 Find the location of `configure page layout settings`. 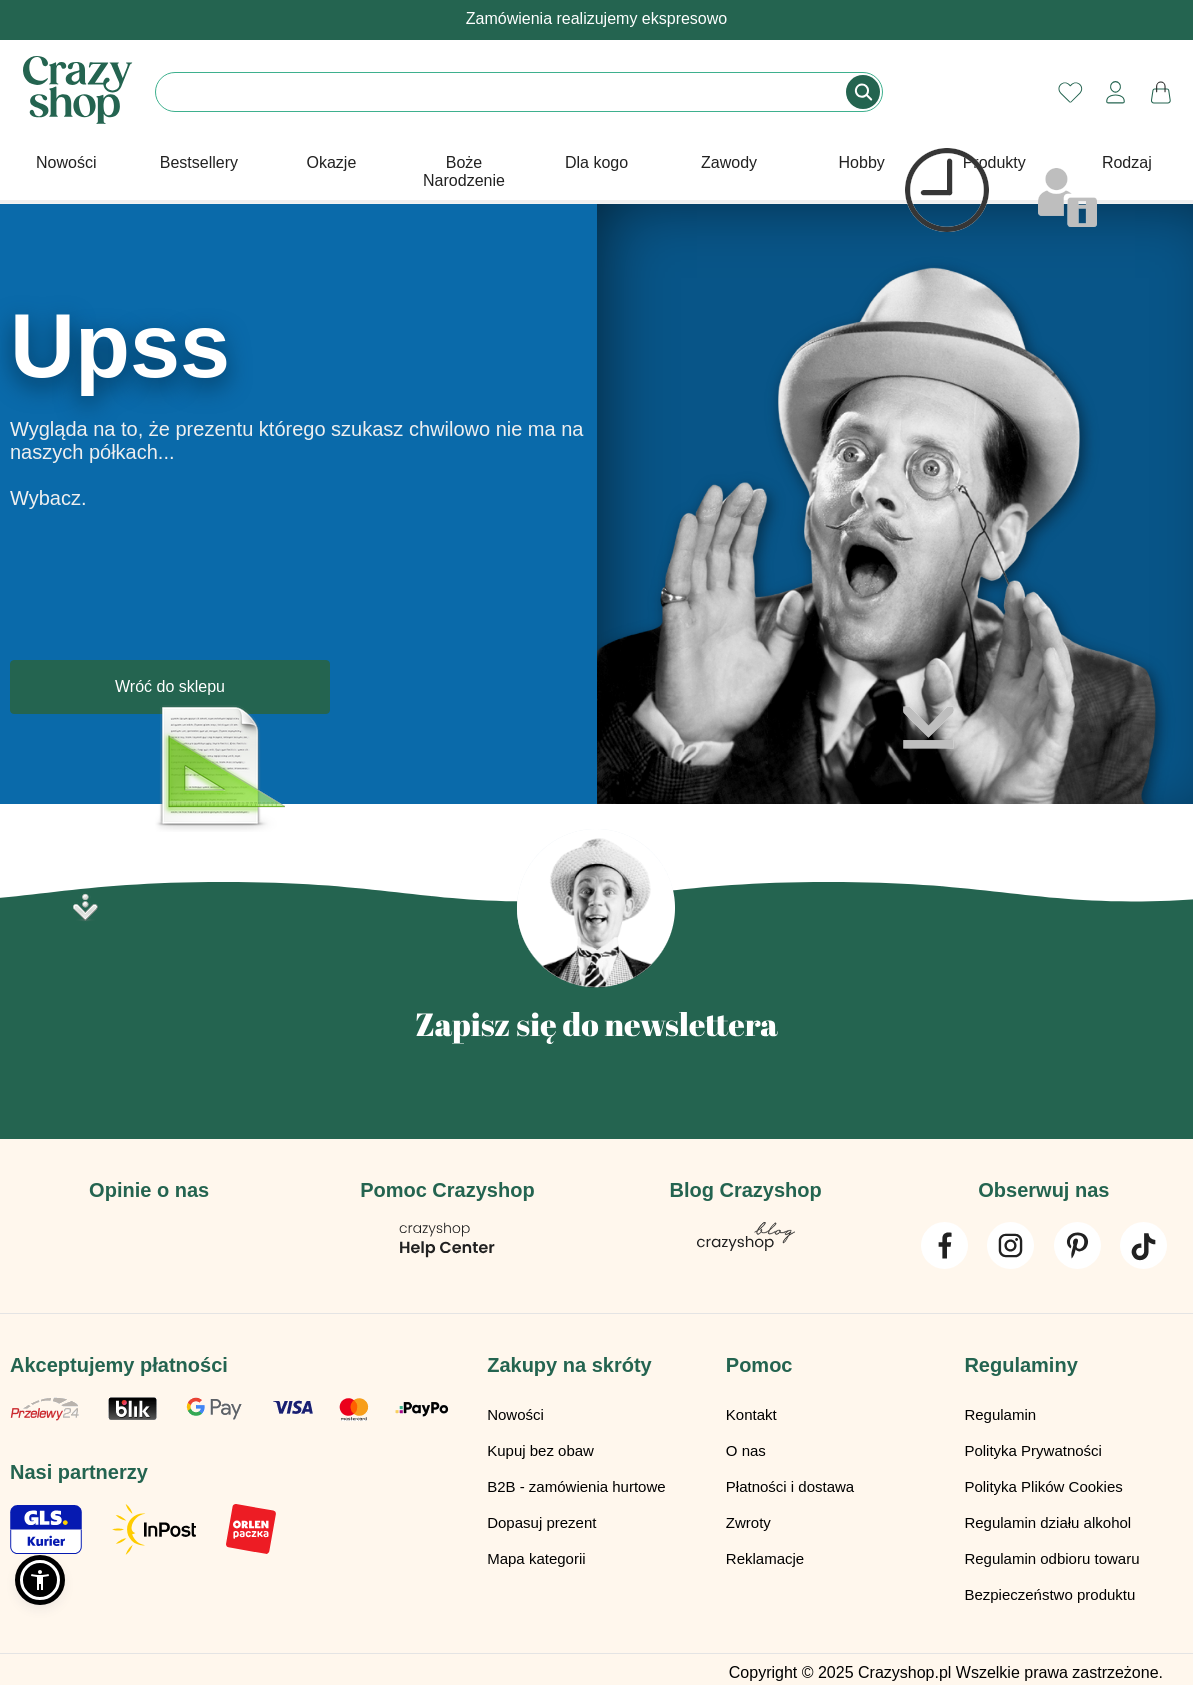

configure page layout settings is located at coordinates (220, 765).